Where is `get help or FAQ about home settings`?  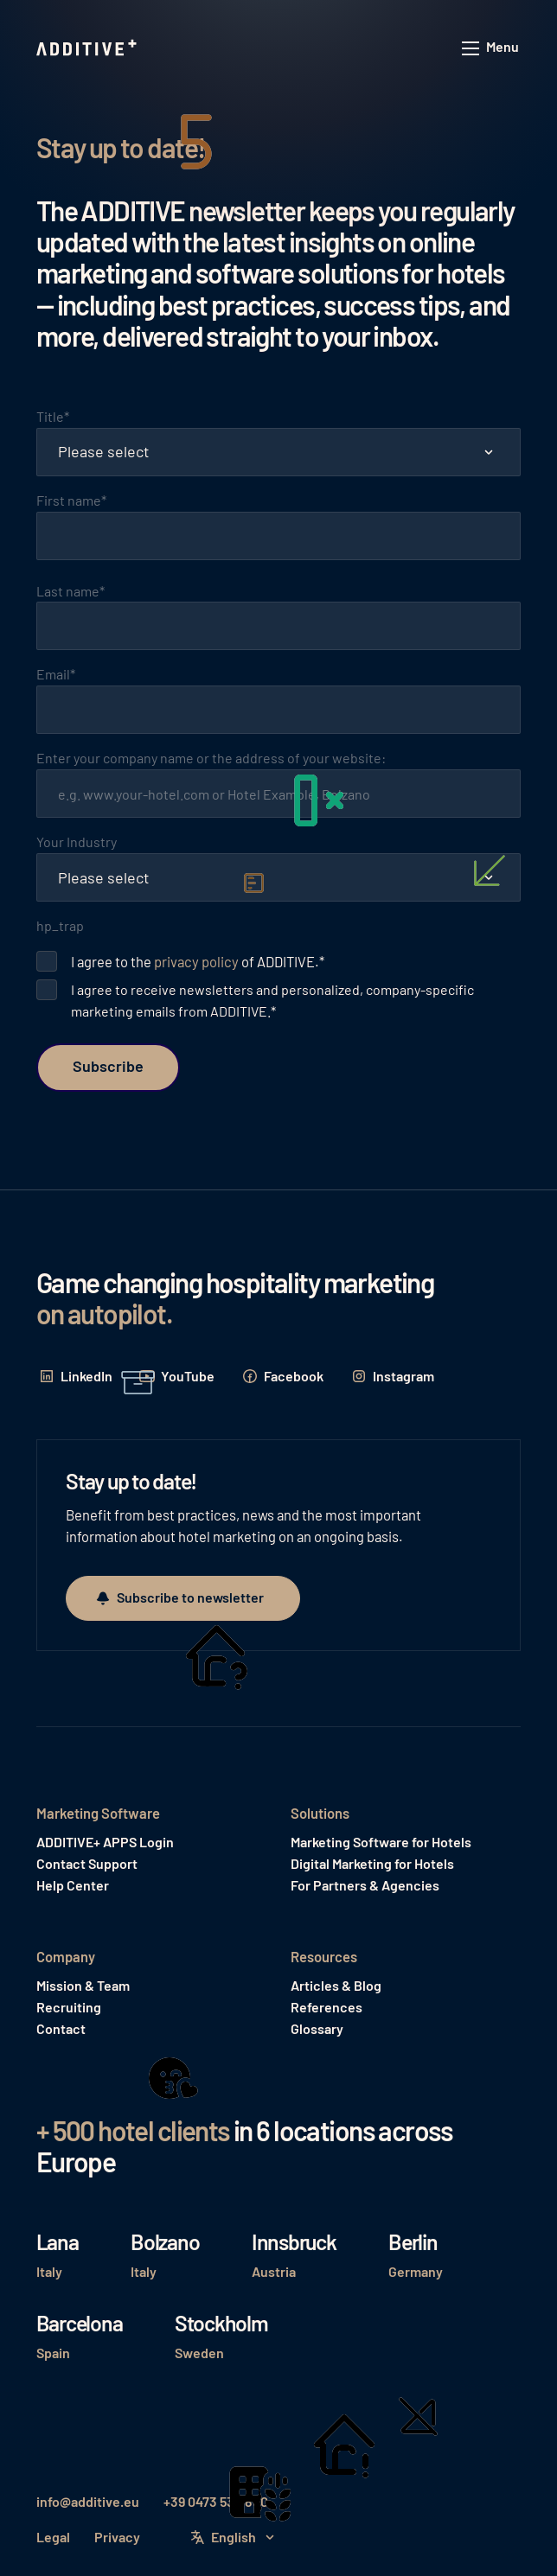
get help or FAQ about home settings is located at coordinates (216, 1655).